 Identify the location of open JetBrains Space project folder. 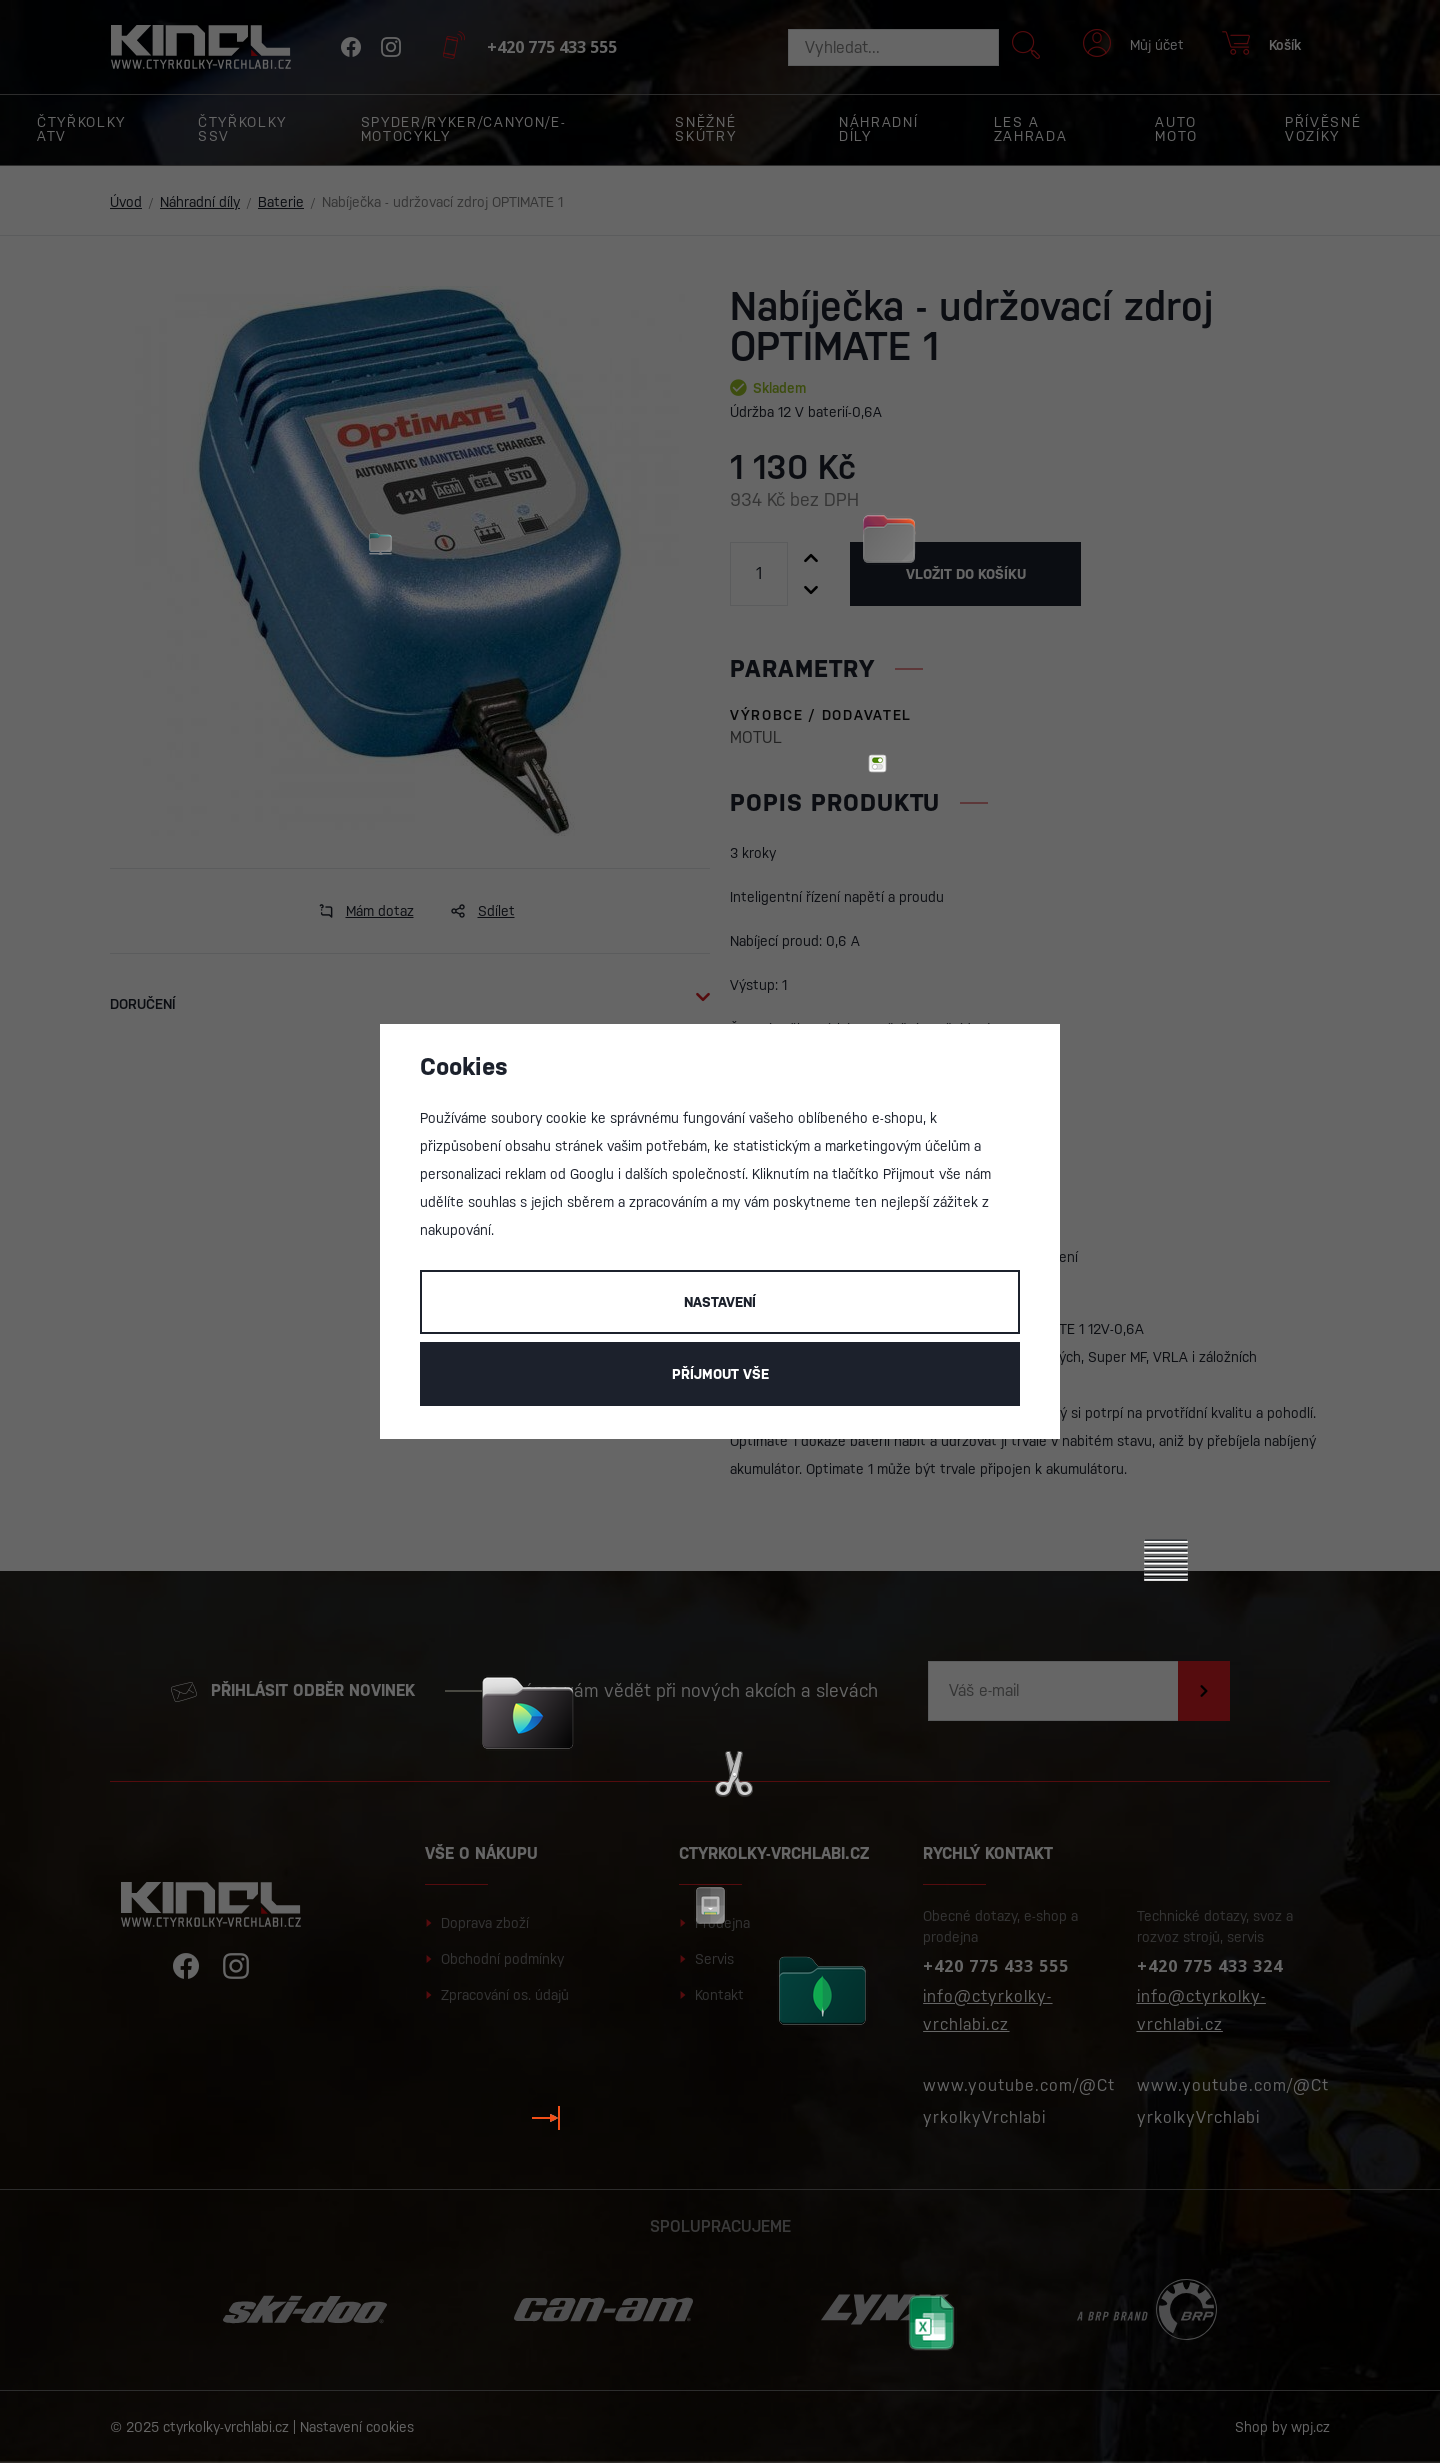
(527, 1715).